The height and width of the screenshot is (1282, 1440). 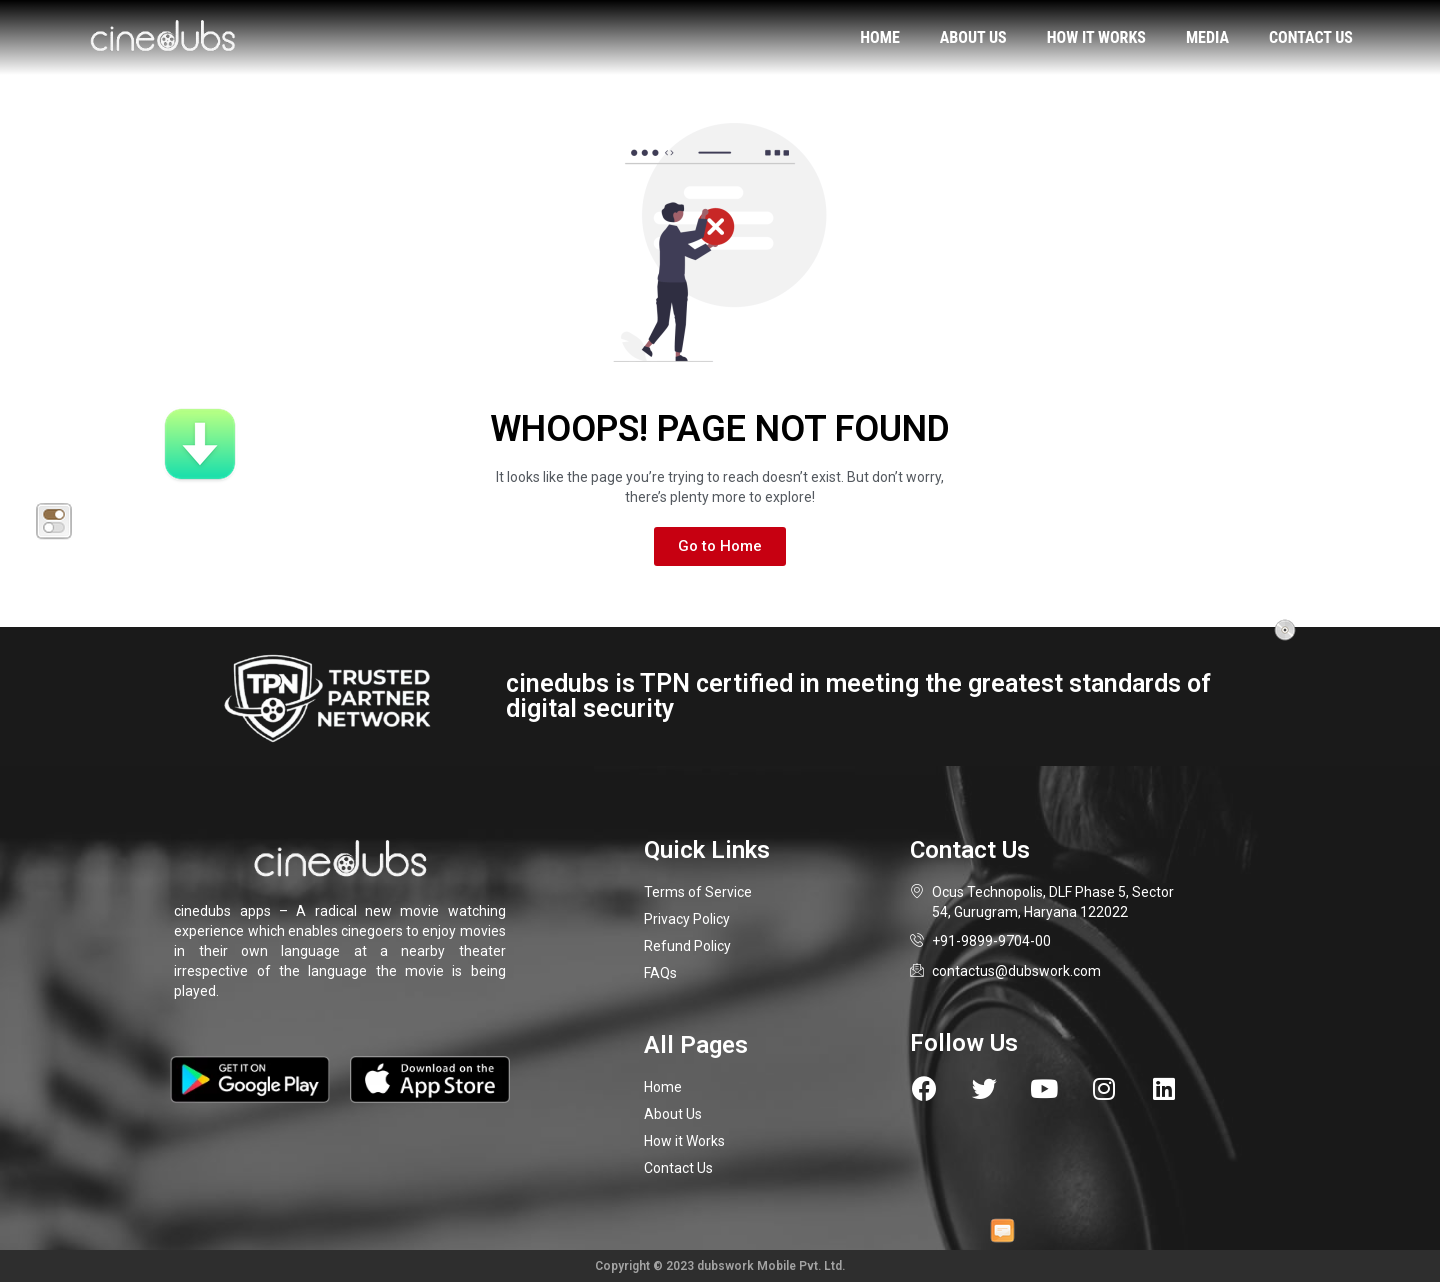 What do you see at coordinates (54, 521) in the screenshot?
I see `open unity tweak tool settings` at bounding box center [54, 521].